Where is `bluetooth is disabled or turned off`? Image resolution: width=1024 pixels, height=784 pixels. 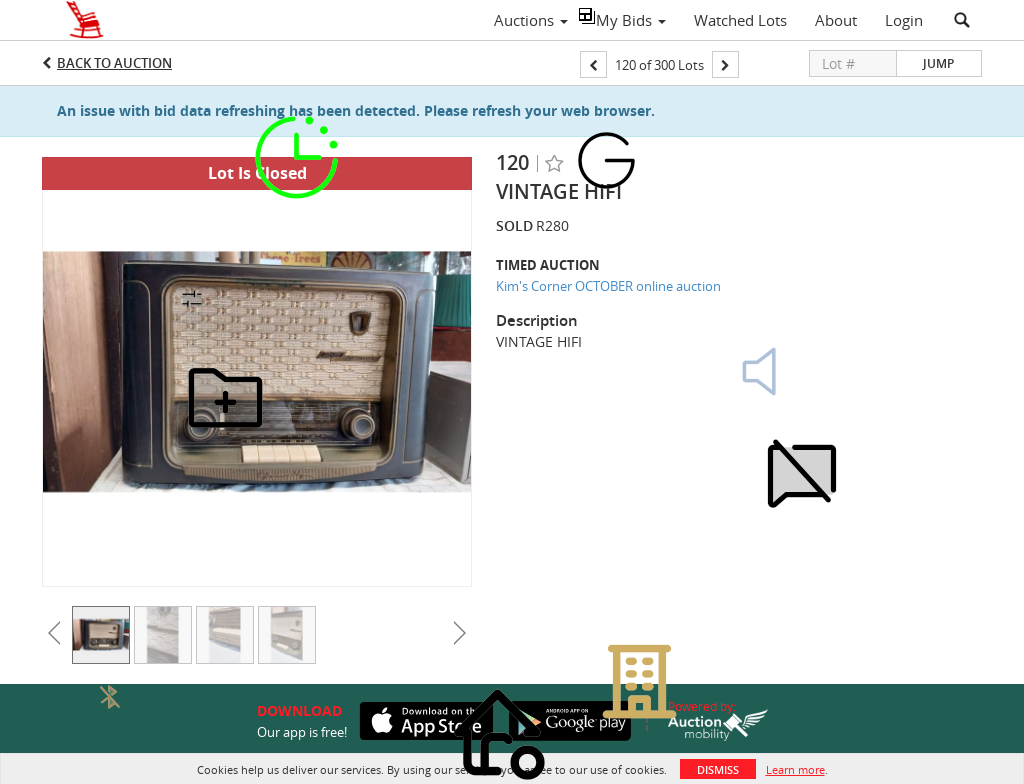 bluetooth is disabled or turned off is located at coordinates (109, 697).